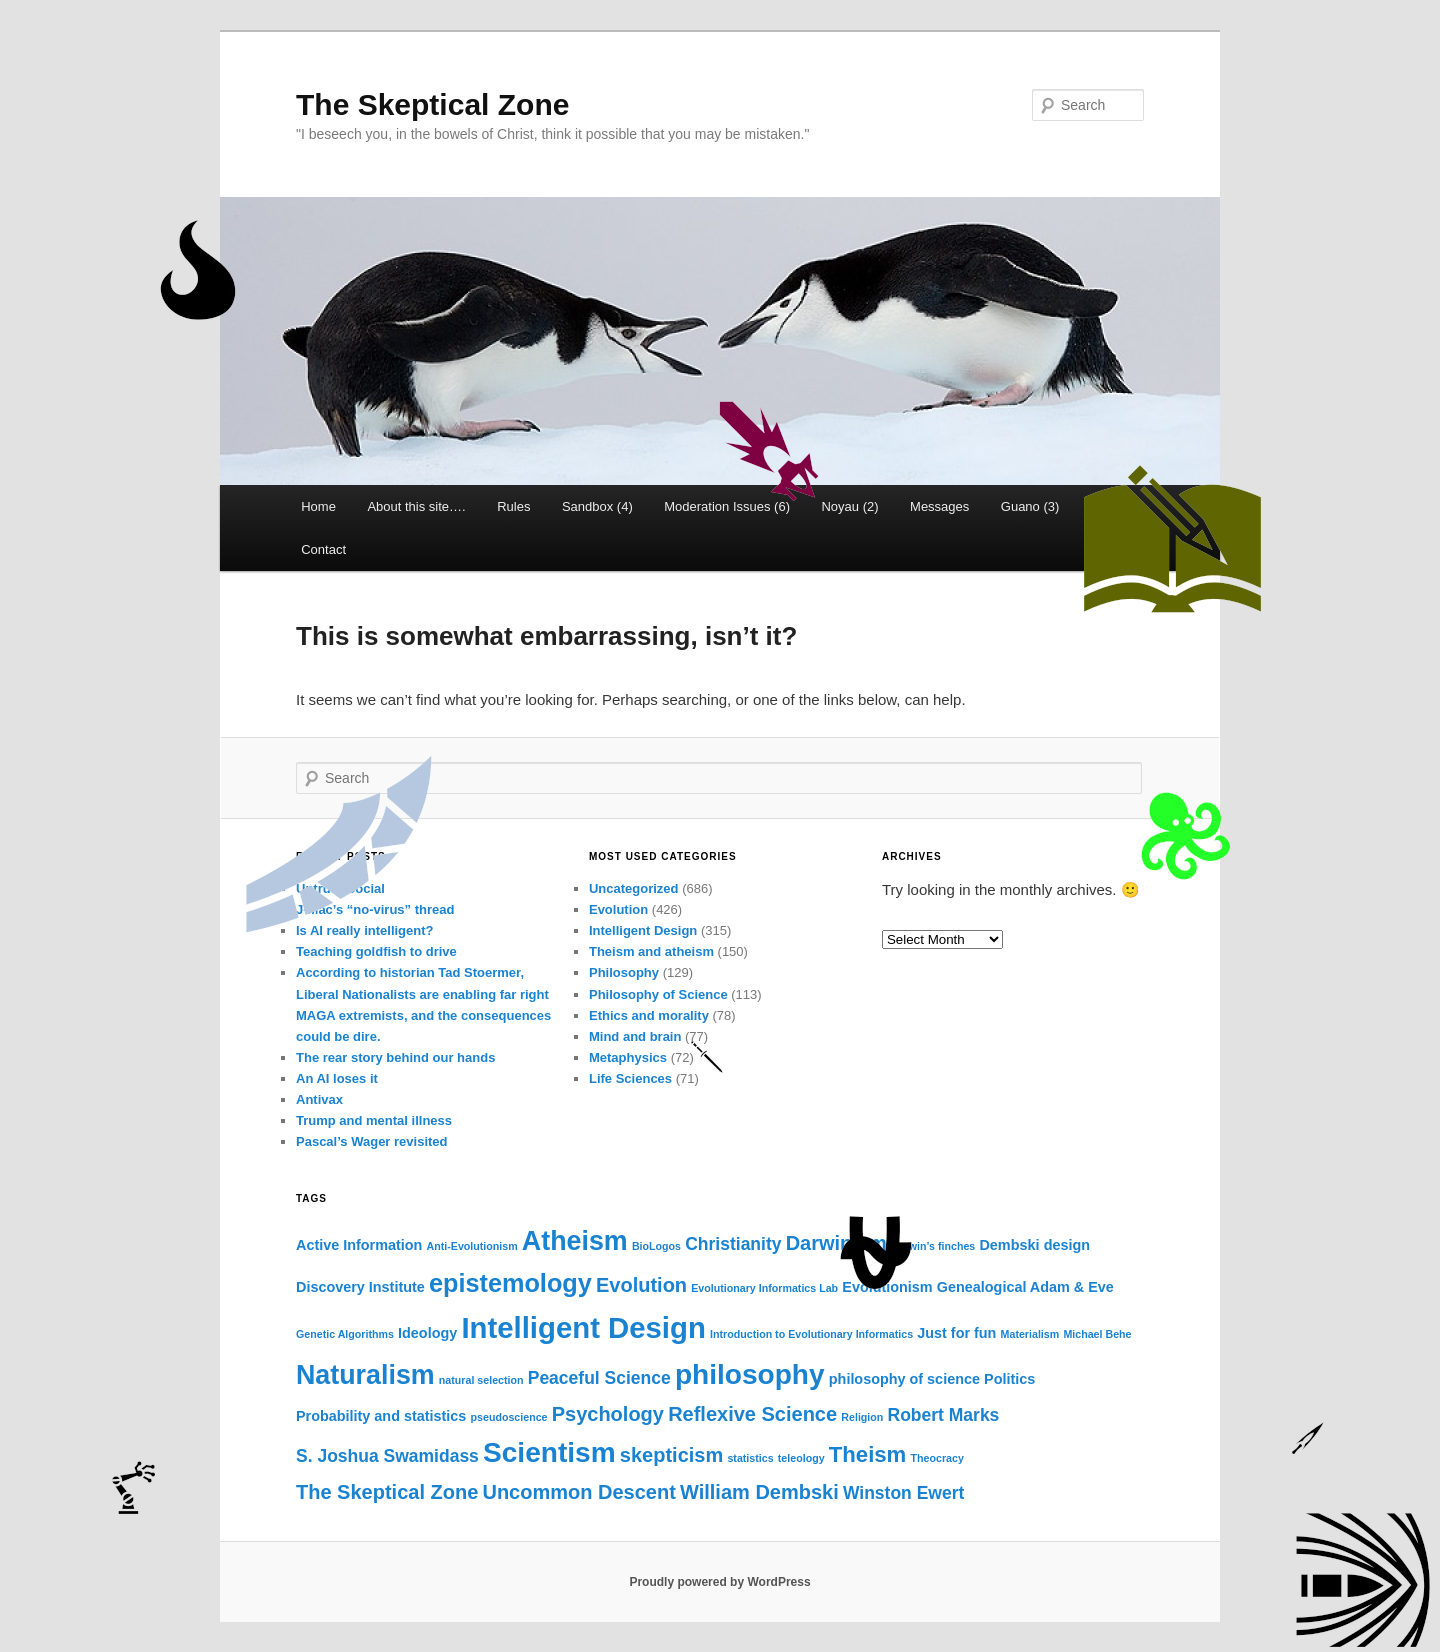 The width and height of the screenshot is (1440, 1652). Describe the element at coordinates (1308, 1438) in the screenshot. I see `equip energy sword weapon` at that location.